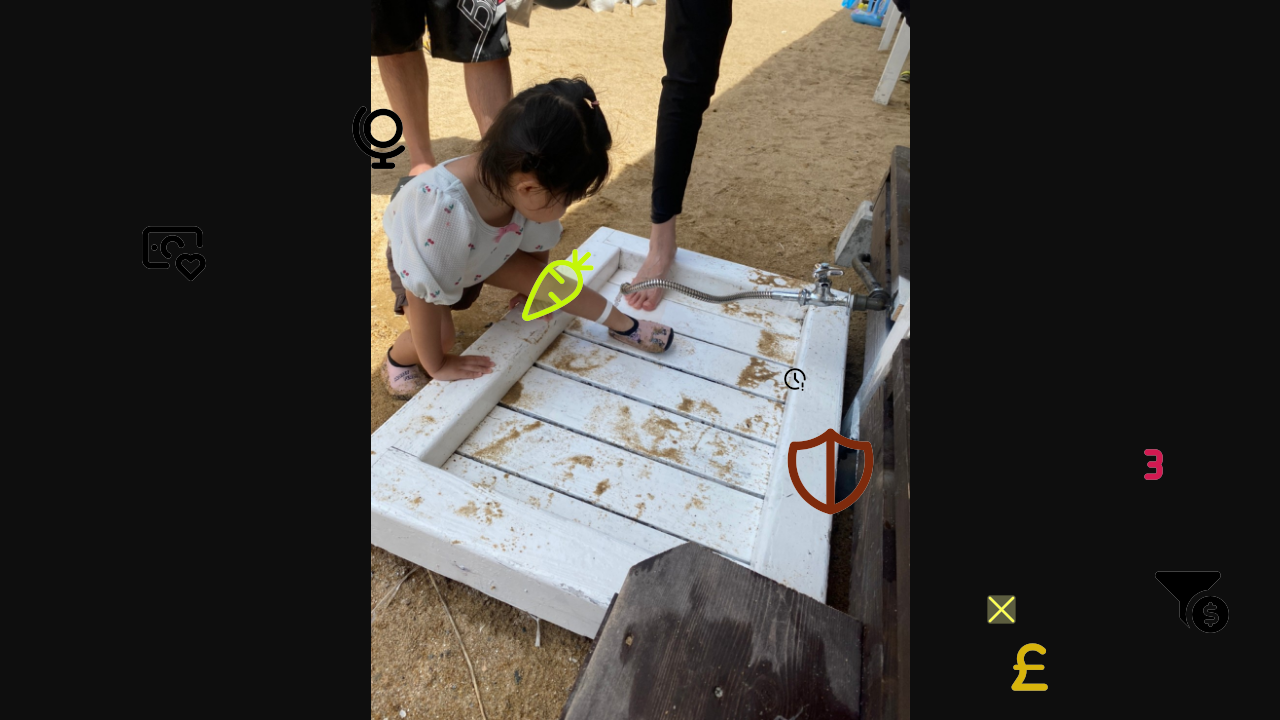 This screenshot has width=1280, height=720. I want to click on access global or international settings, so click(381, 135).